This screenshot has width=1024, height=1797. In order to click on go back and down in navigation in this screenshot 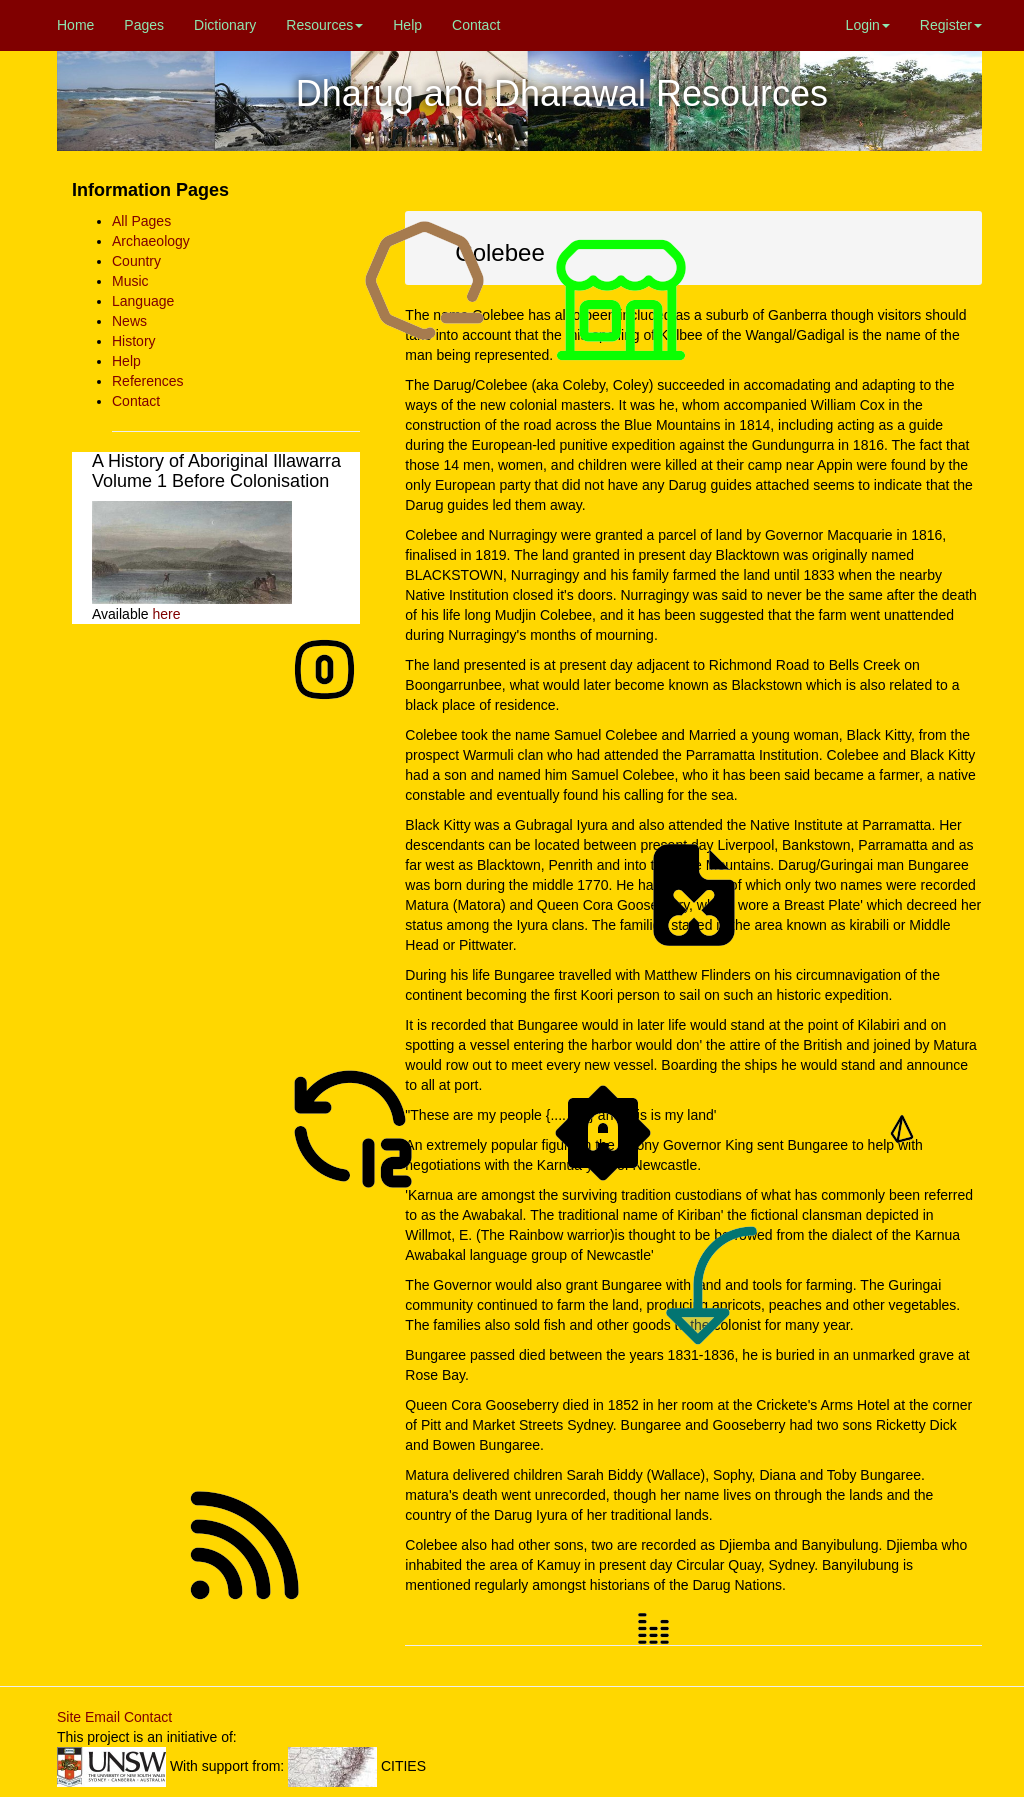, I will do `click(711, 1285)`.